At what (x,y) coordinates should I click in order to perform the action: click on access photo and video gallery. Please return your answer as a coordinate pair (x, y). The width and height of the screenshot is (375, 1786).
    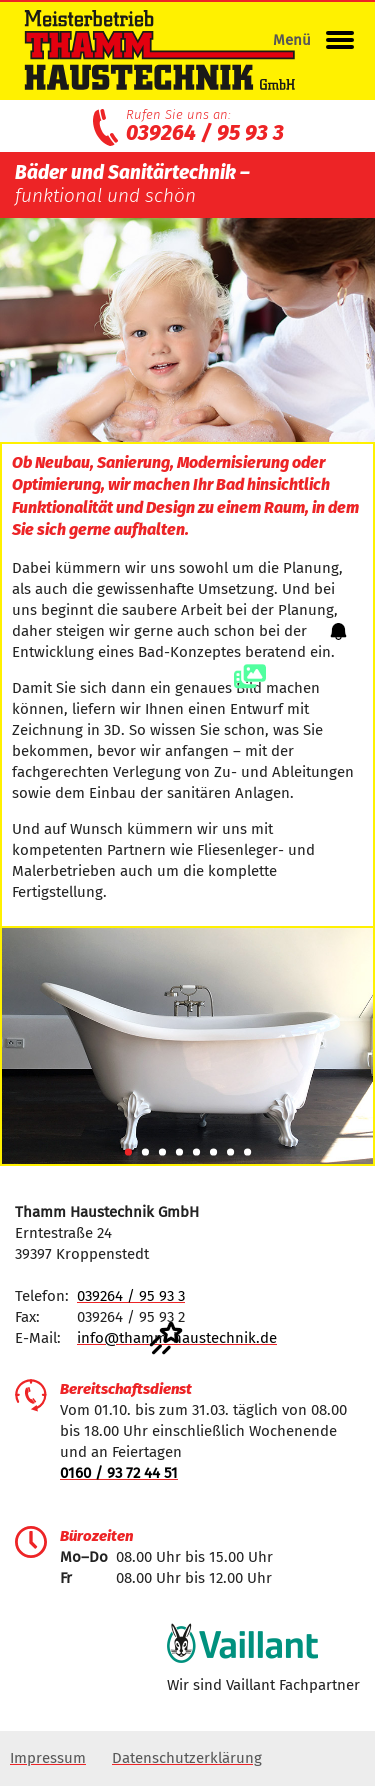
    Looking at the image, I should click on (250, 677).